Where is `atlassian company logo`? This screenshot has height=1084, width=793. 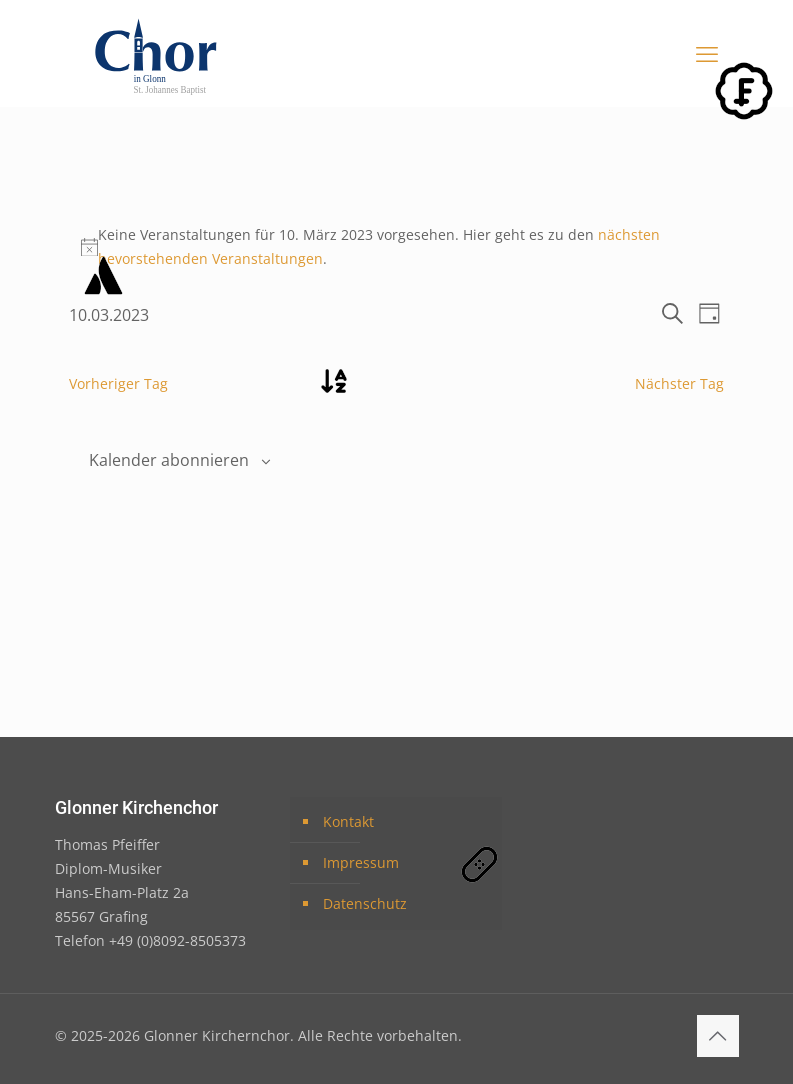
atlassian company logo is located at coordinates (103, 275).